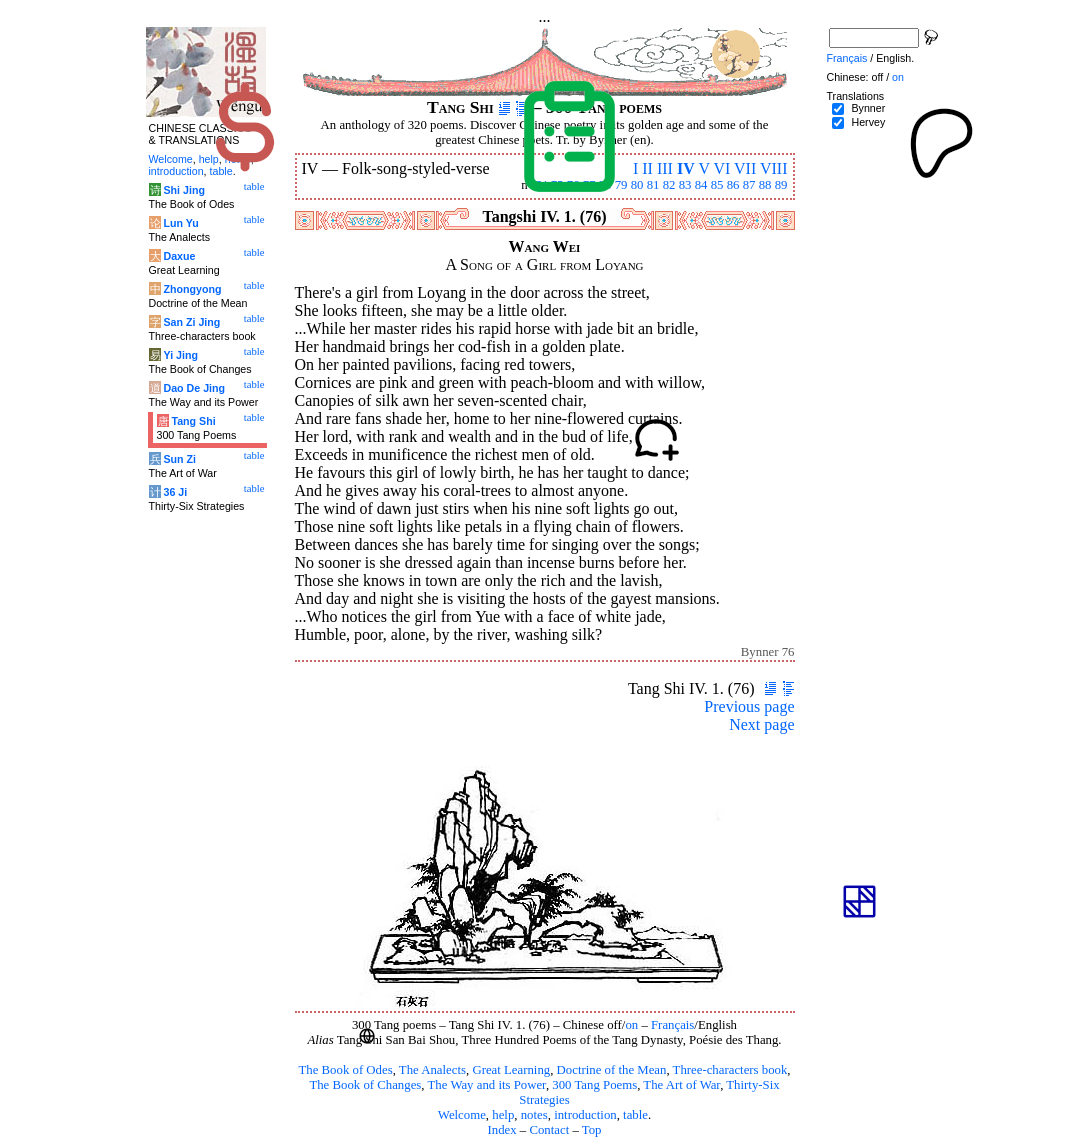 This screenshot has width=1089, height=1148. I want to click on view account balance or financial information, so click(245, 127).